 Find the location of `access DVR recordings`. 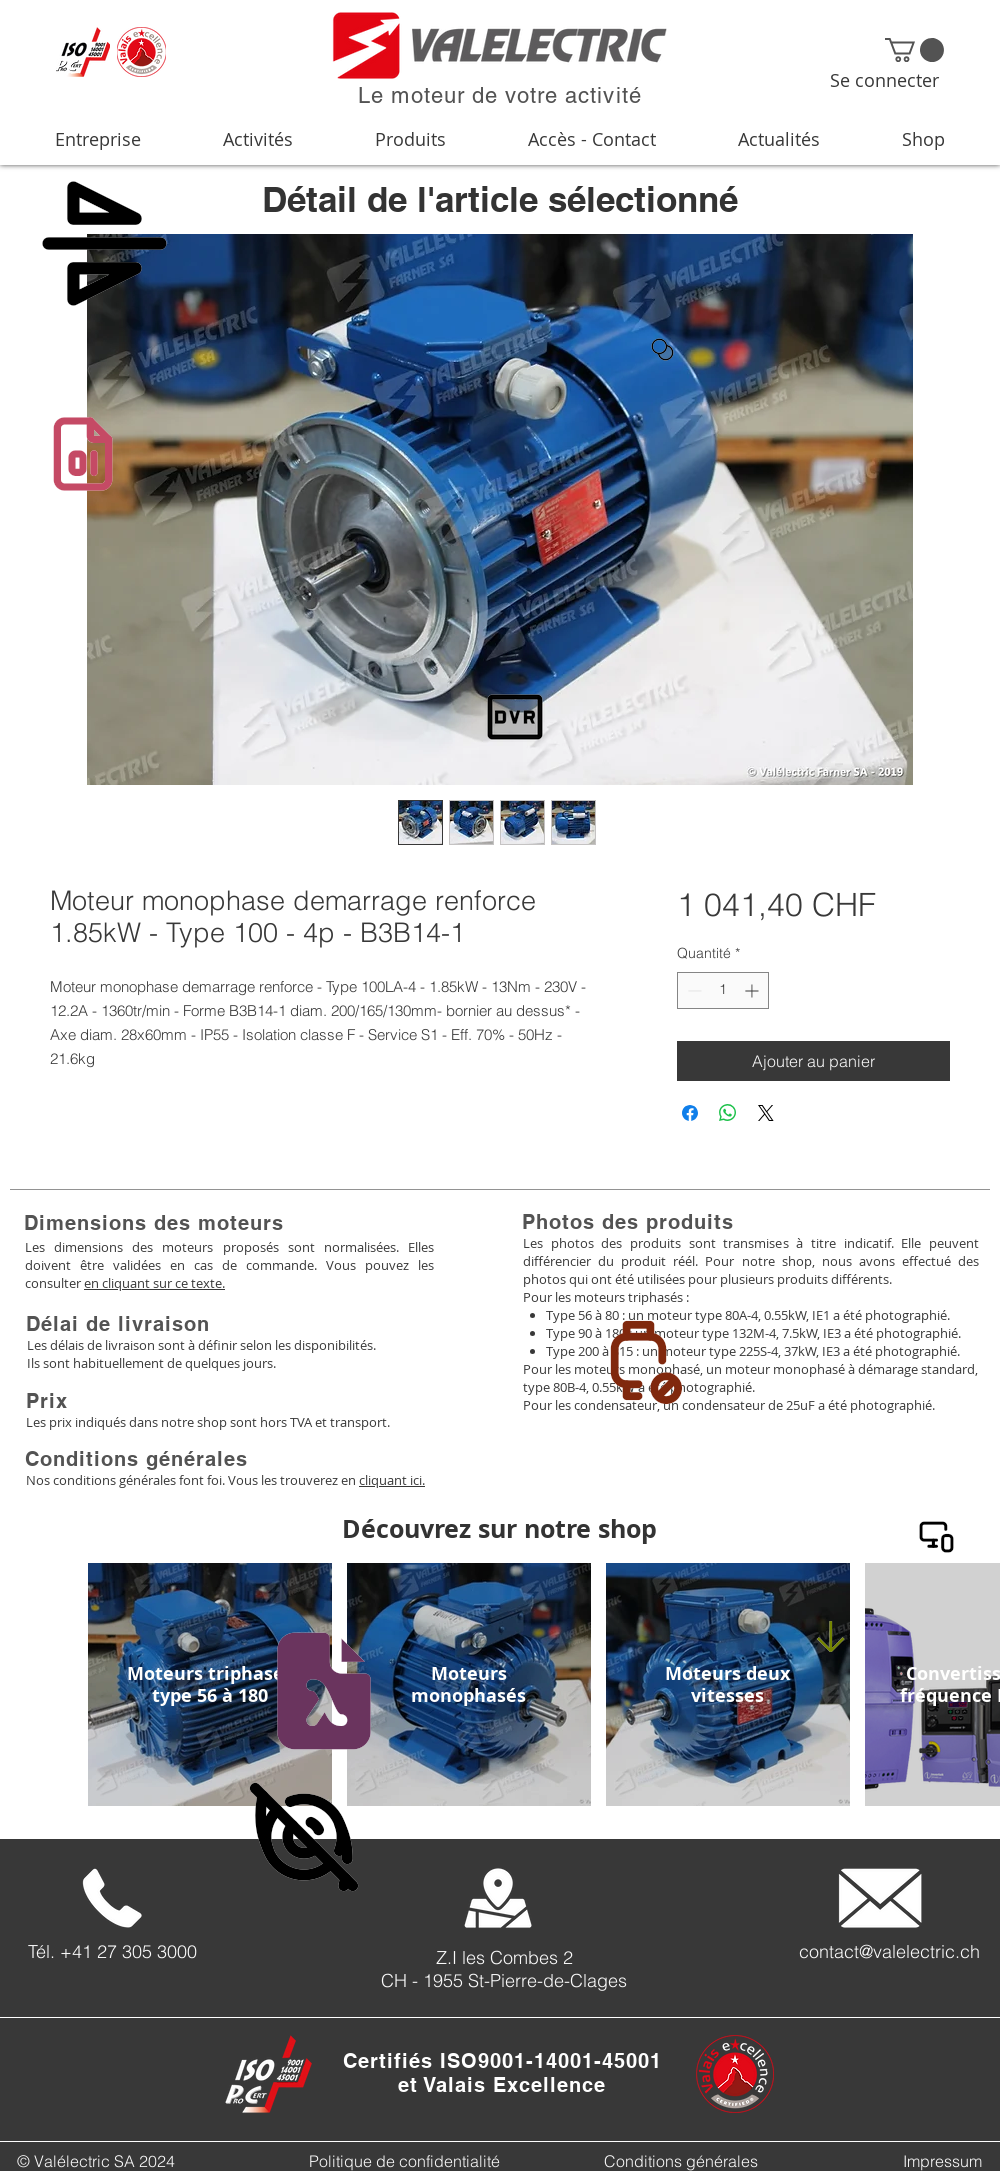

access DVR recordings is located at coordinates (515, 717).